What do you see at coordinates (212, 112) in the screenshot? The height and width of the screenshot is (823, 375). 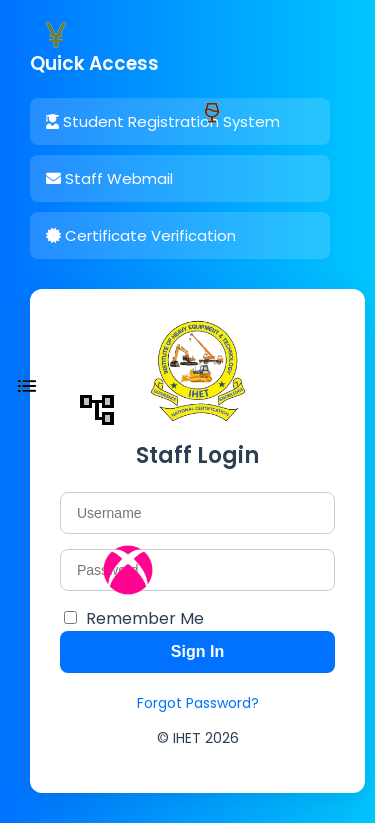 I see `browse wine selection or menu` at bounding box center [212, 112].